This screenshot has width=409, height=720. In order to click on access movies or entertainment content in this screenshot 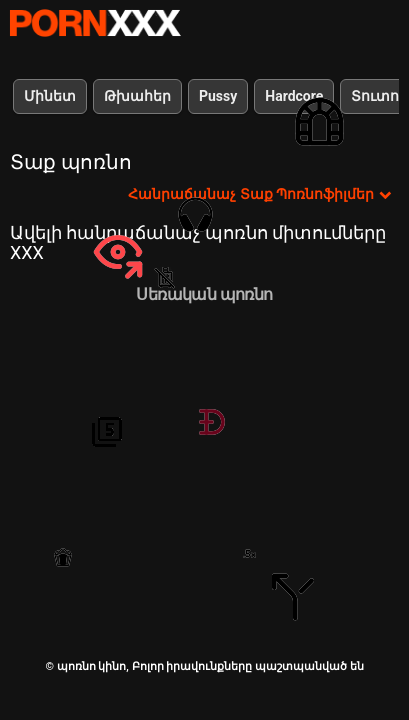, I will do `click(63, 558)`.